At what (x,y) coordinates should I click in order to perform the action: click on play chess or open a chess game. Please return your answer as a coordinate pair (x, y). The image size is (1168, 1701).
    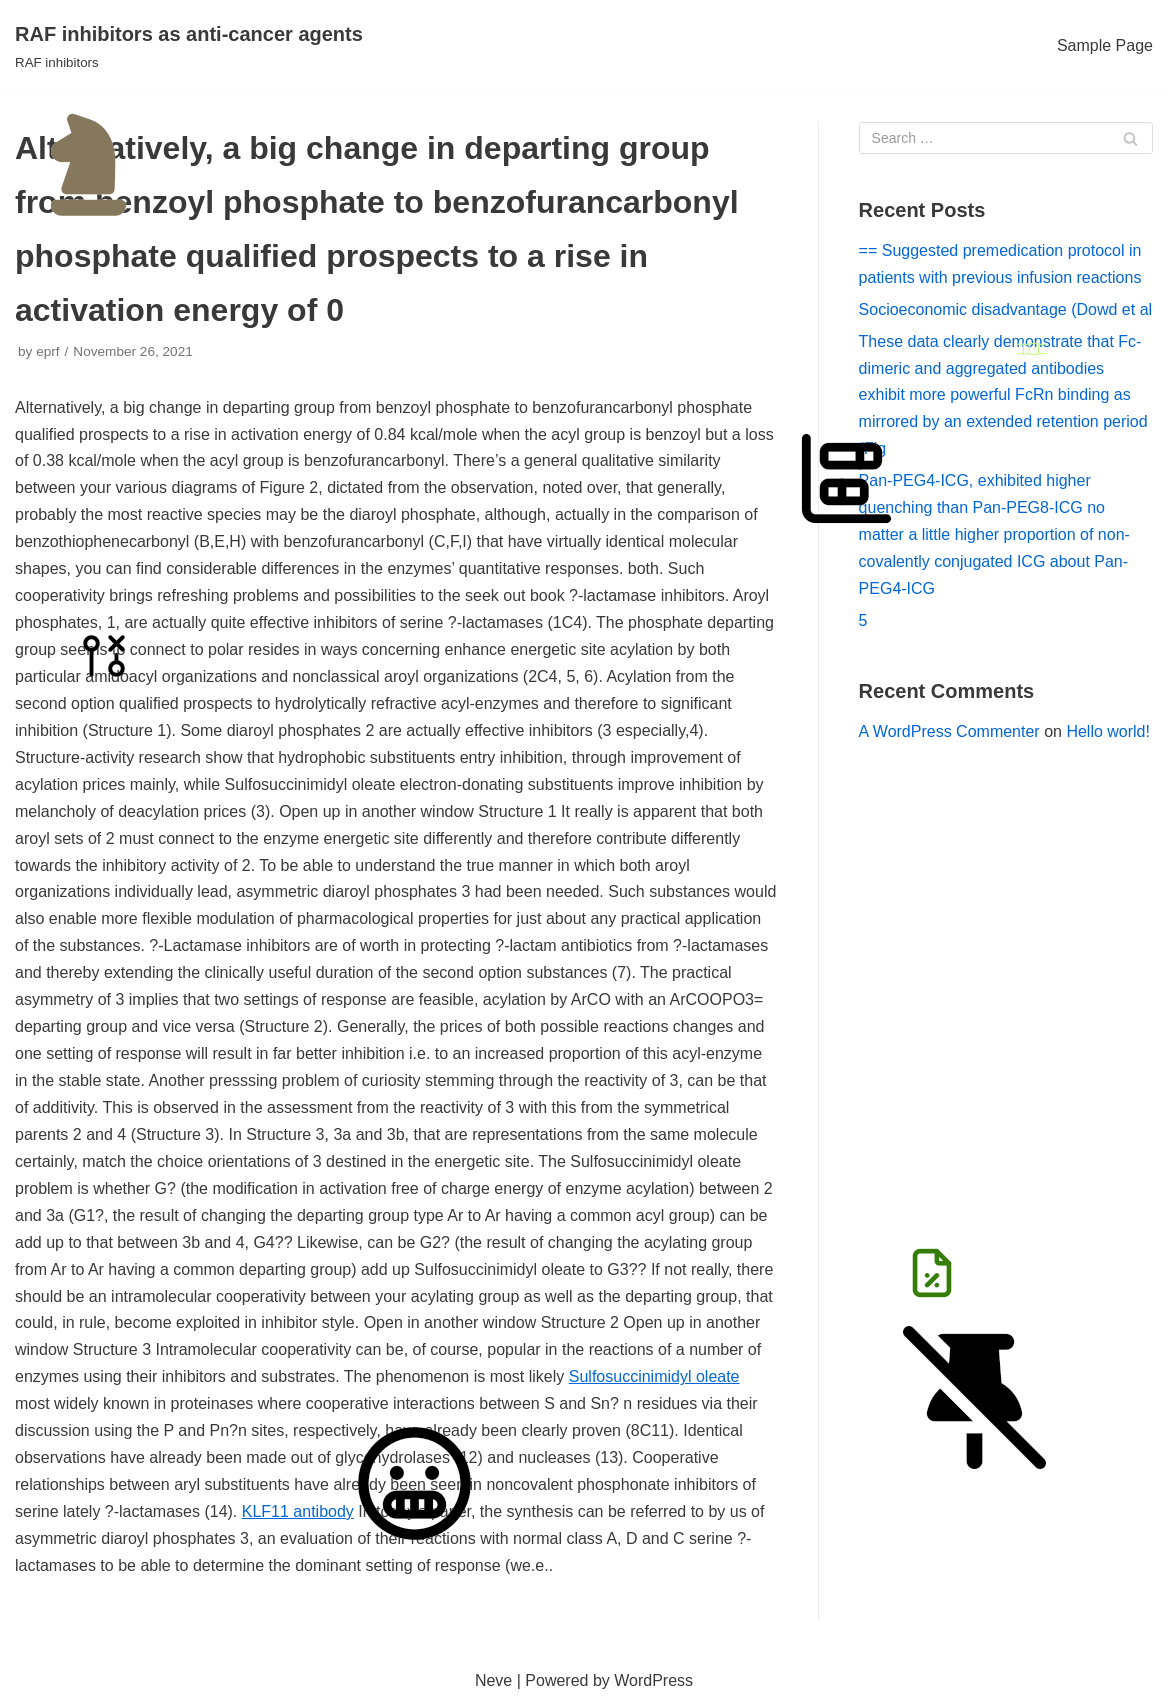
    Looking at the image, I should click on (88, 167).